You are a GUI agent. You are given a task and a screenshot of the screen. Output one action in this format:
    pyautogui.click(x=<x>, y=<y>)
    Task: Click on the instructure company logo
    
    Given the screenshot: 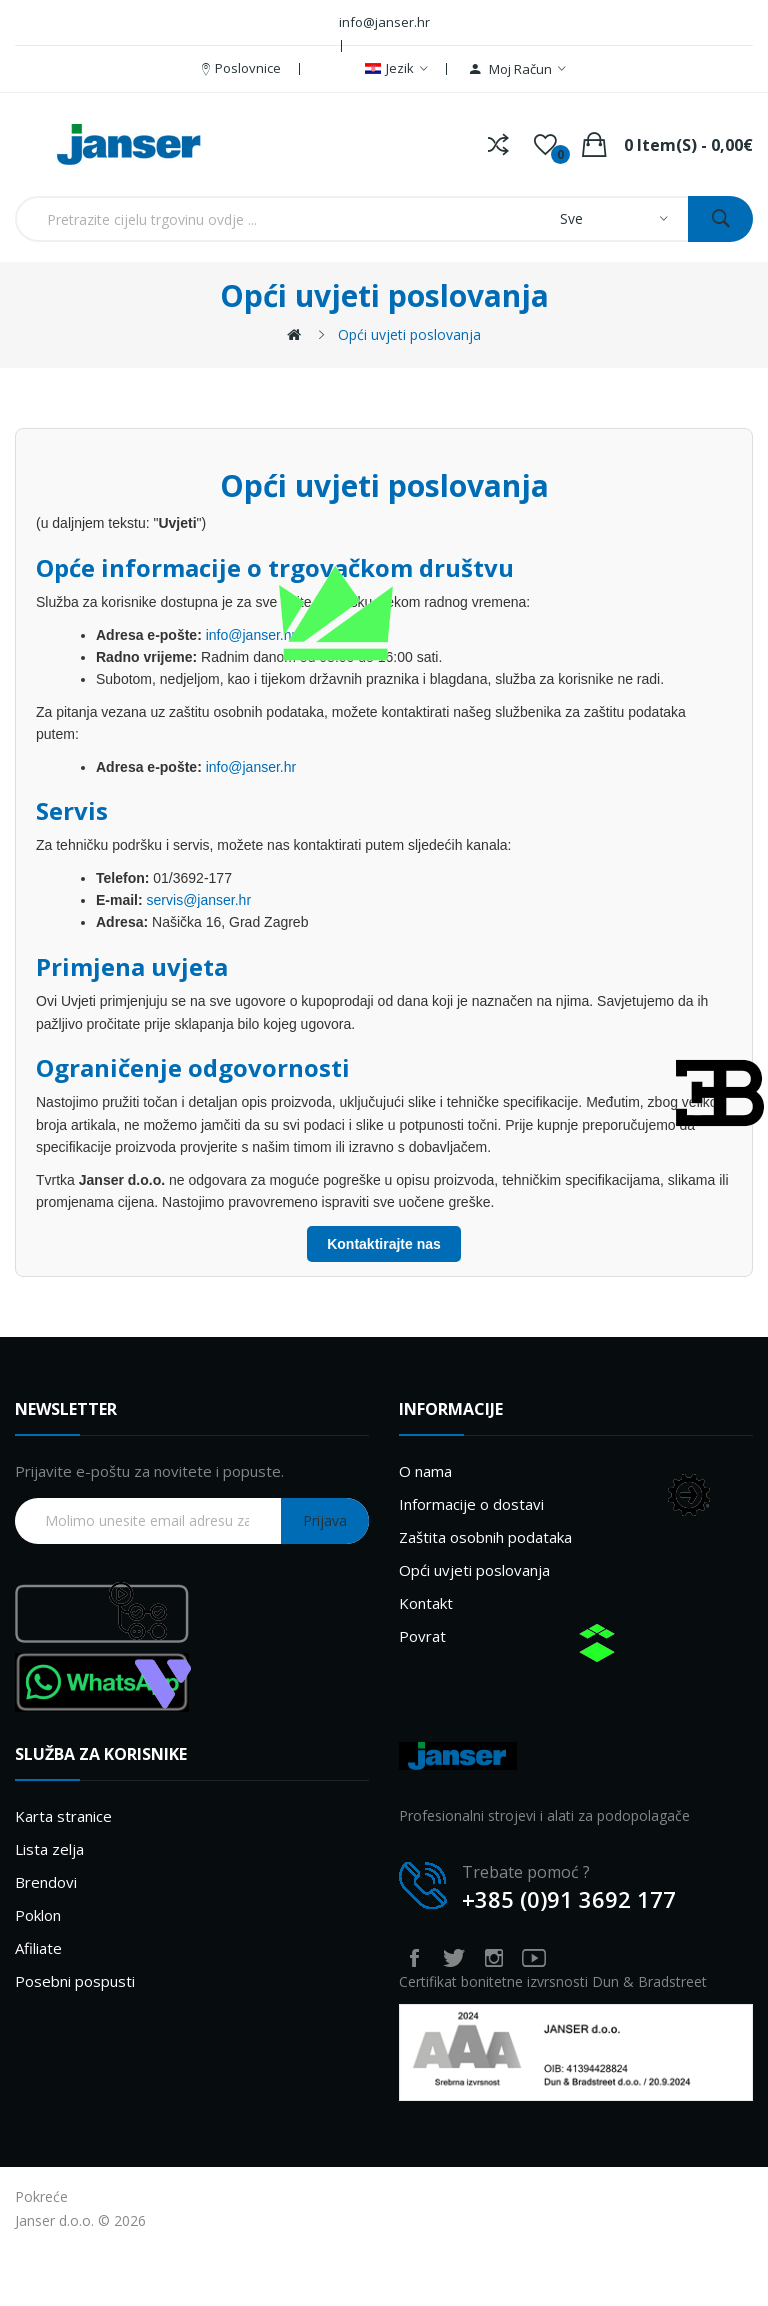 What is the action you would take?
    pyautogui.click(x=597, y=1643)
    